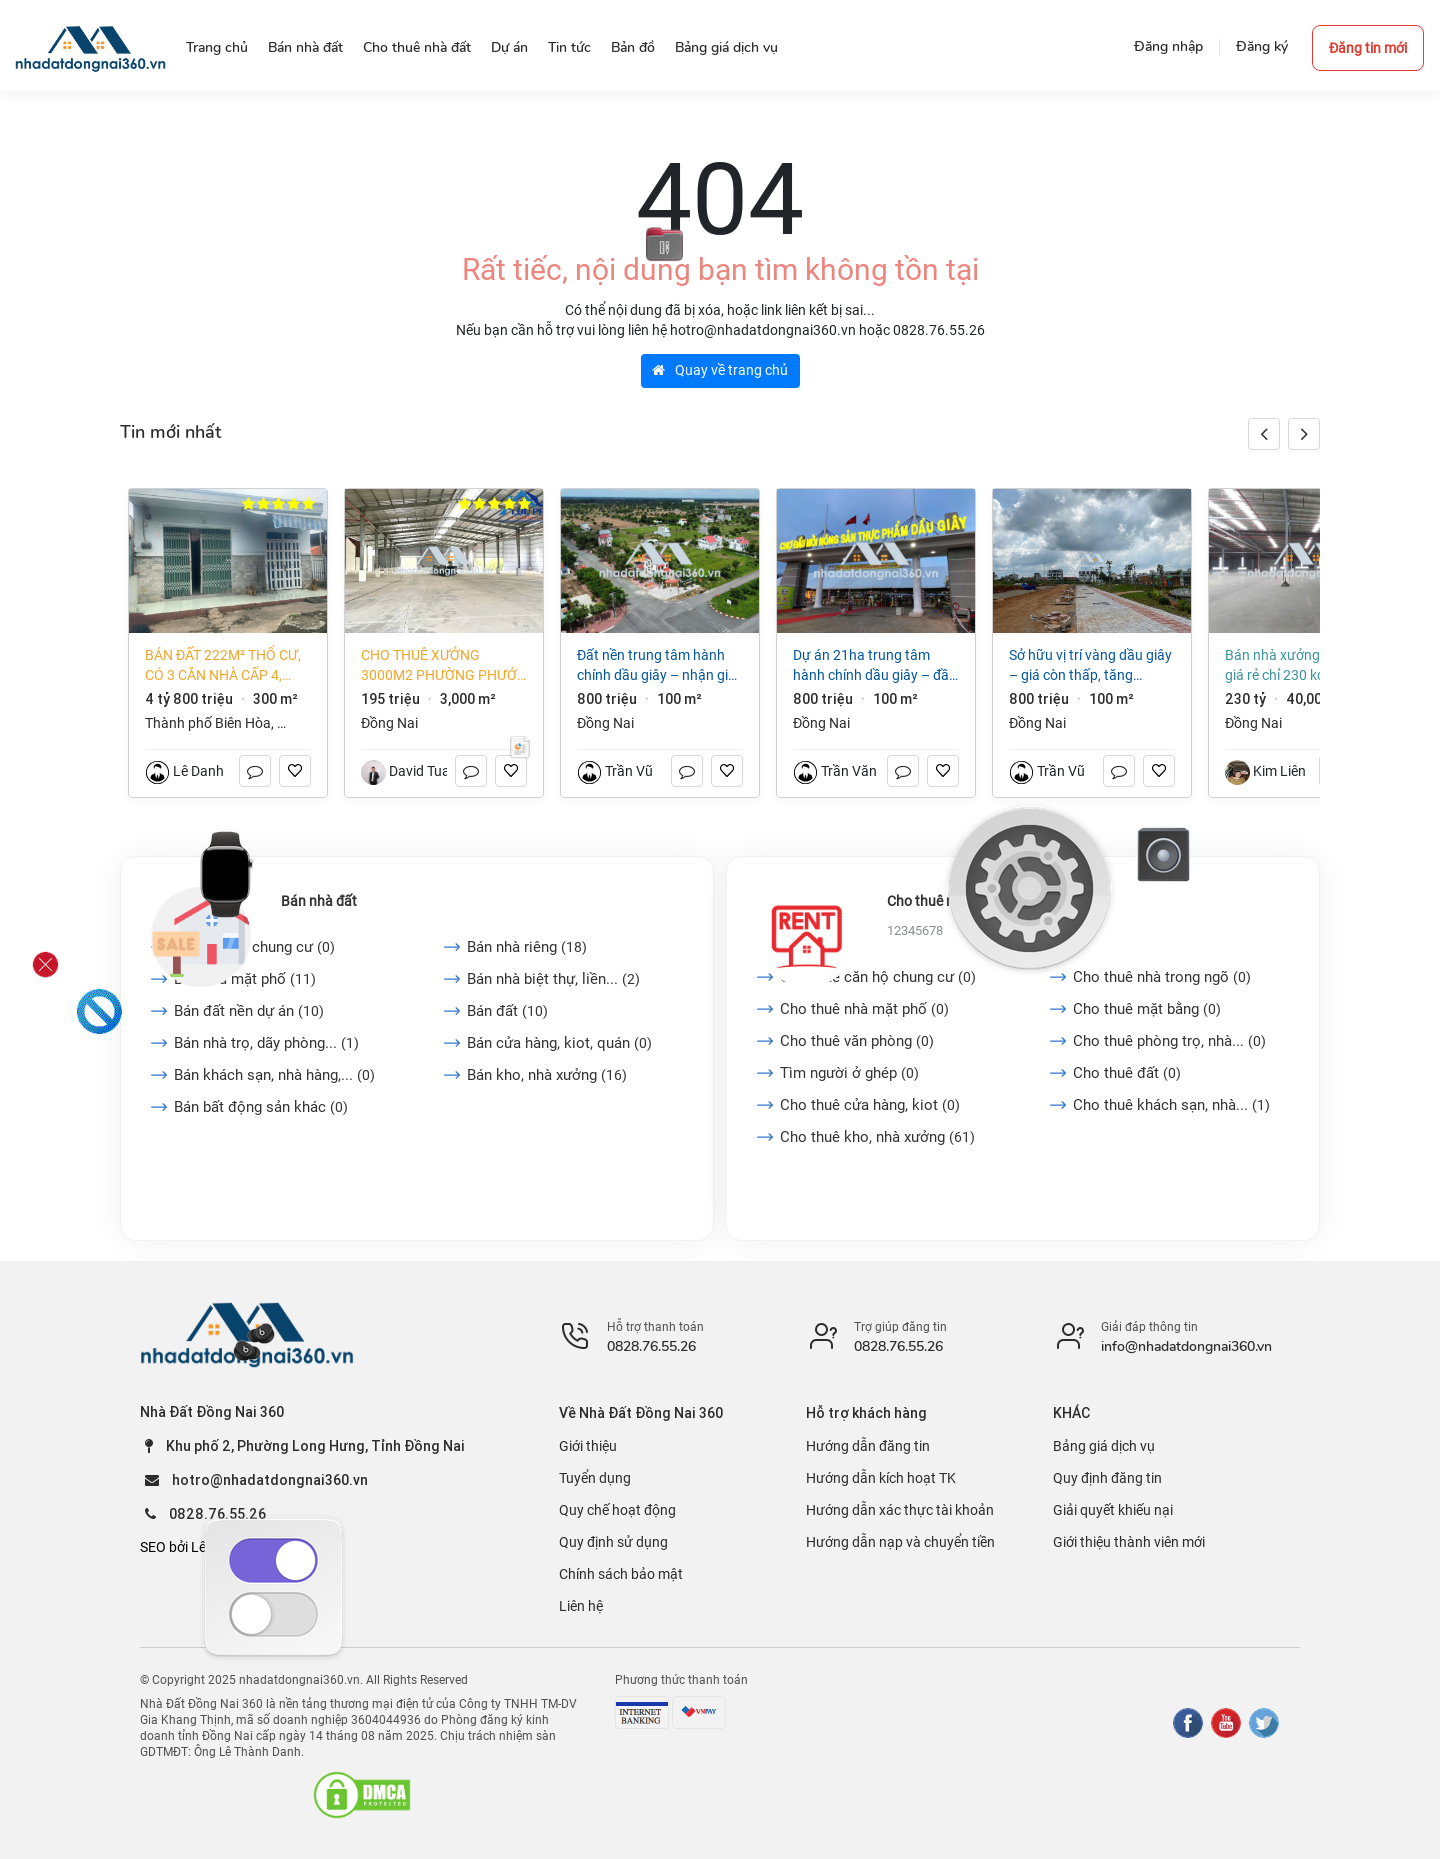  What do you see at coordinates (45, 964) in the screenshot?
I see `indicates a file or content that cannot be read or accessed` at bounding box center [45, 964].